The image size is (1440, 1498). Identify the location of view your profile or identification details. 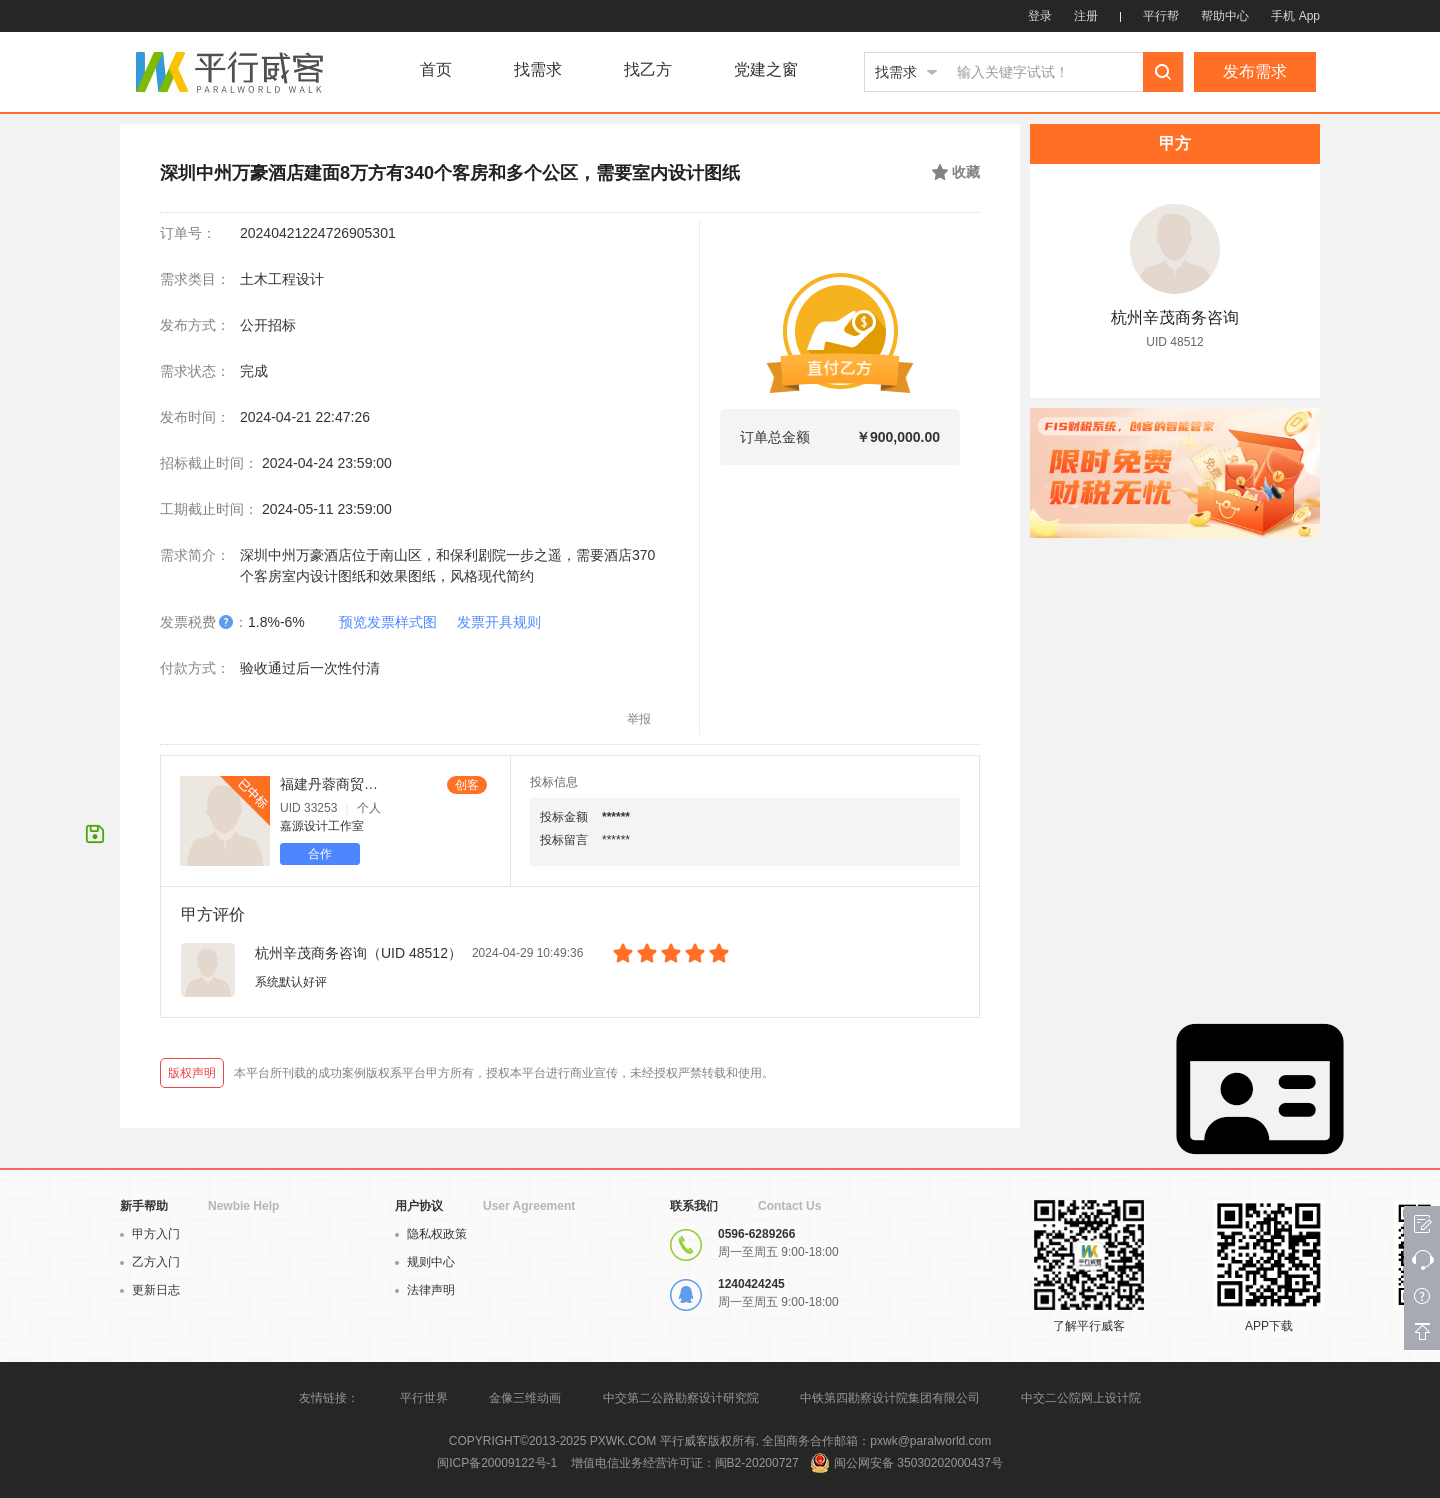
(1260, 1089).